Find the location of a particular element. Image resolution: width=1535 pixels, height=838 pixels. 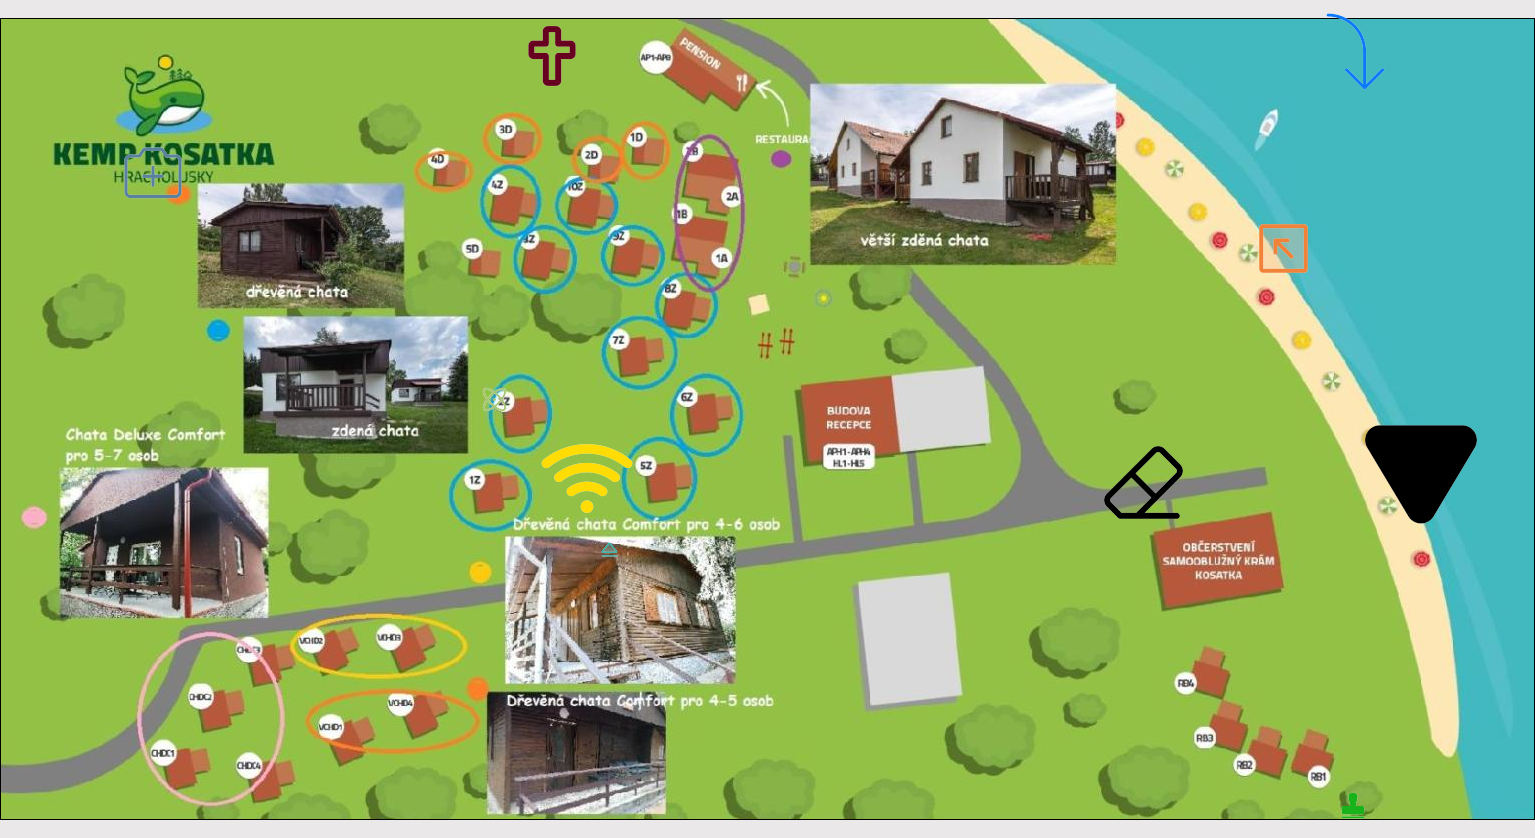

apply a stamp or seal to a document is located at coordinates (1353, 806).